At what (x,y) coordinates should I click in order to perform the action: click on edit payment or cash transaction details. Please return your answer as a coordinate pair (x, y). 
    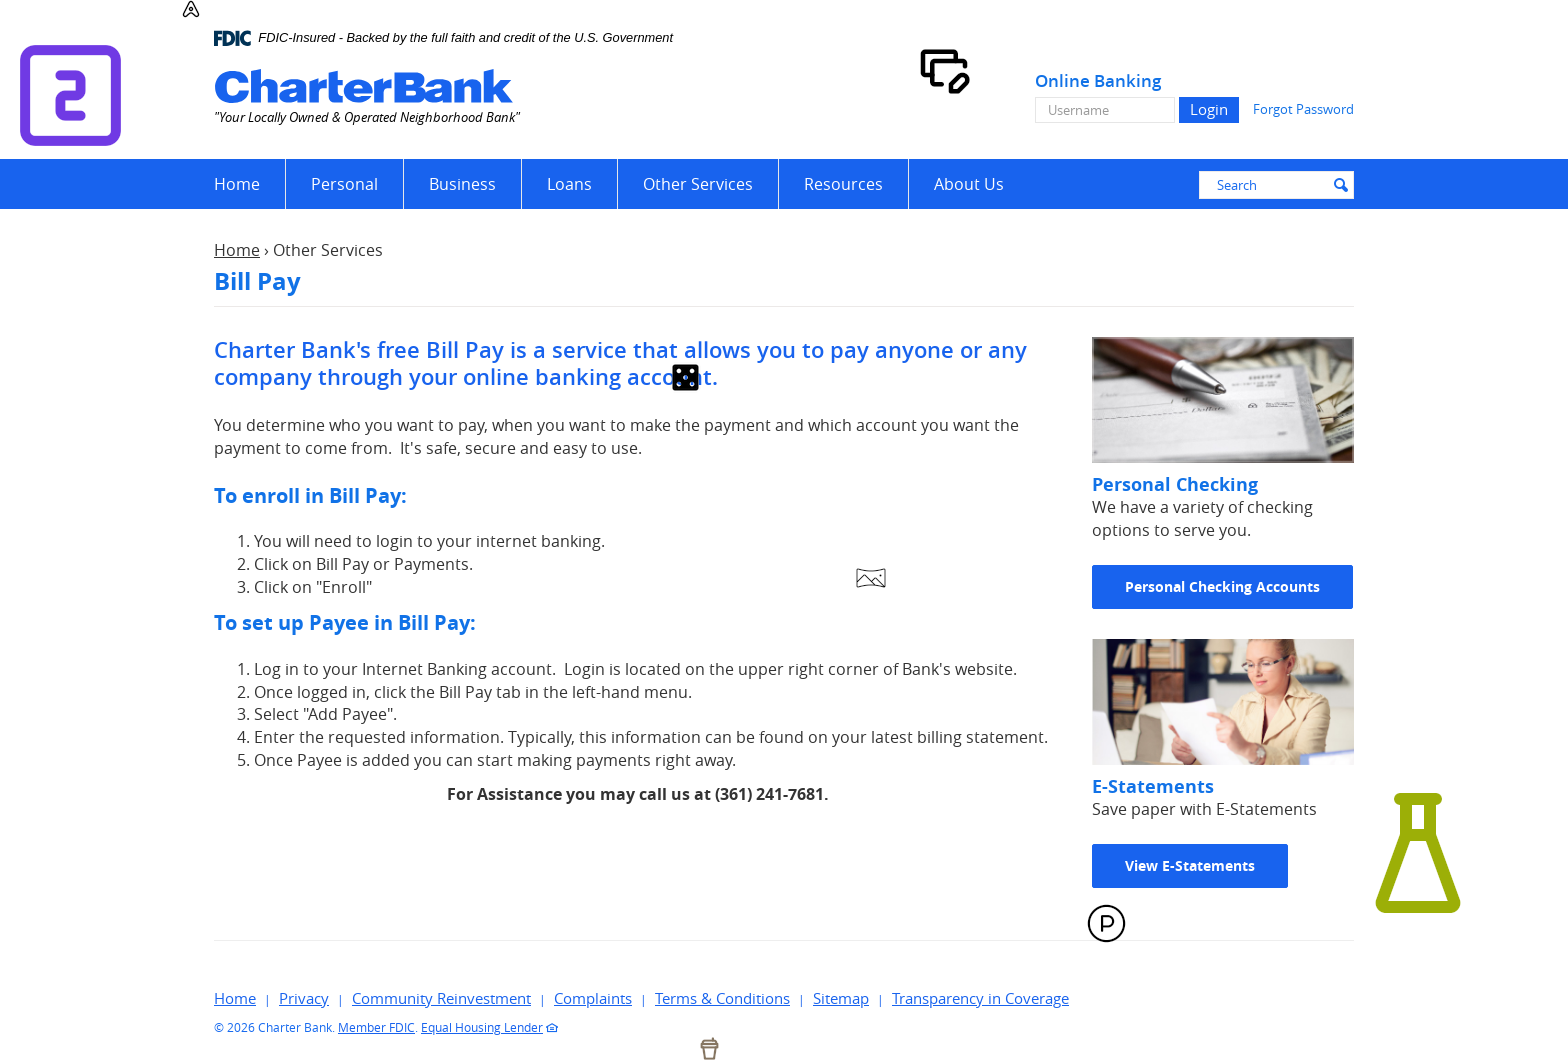
    Looking at the image, I should click on (944, 68).